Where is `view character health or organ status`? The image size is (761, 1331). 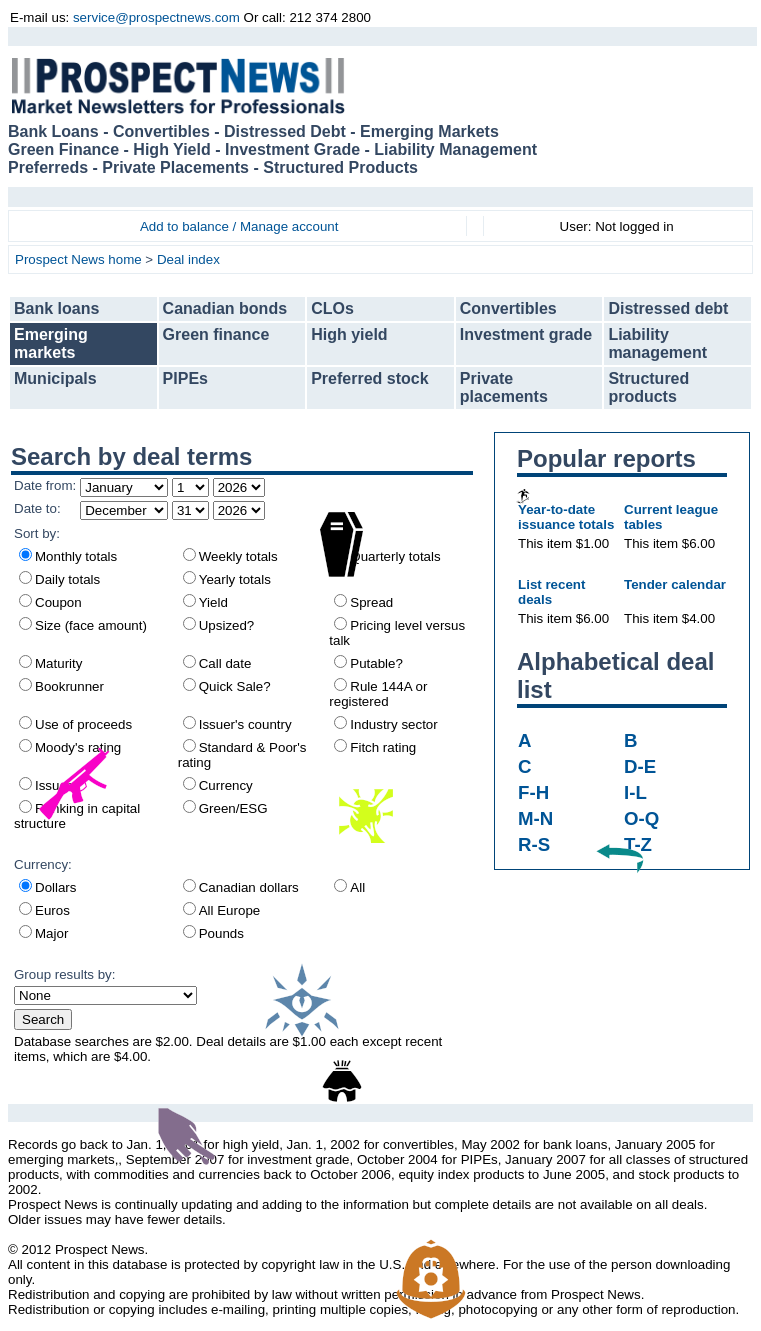 view character health or organ status is located at coordinates (366, 816).